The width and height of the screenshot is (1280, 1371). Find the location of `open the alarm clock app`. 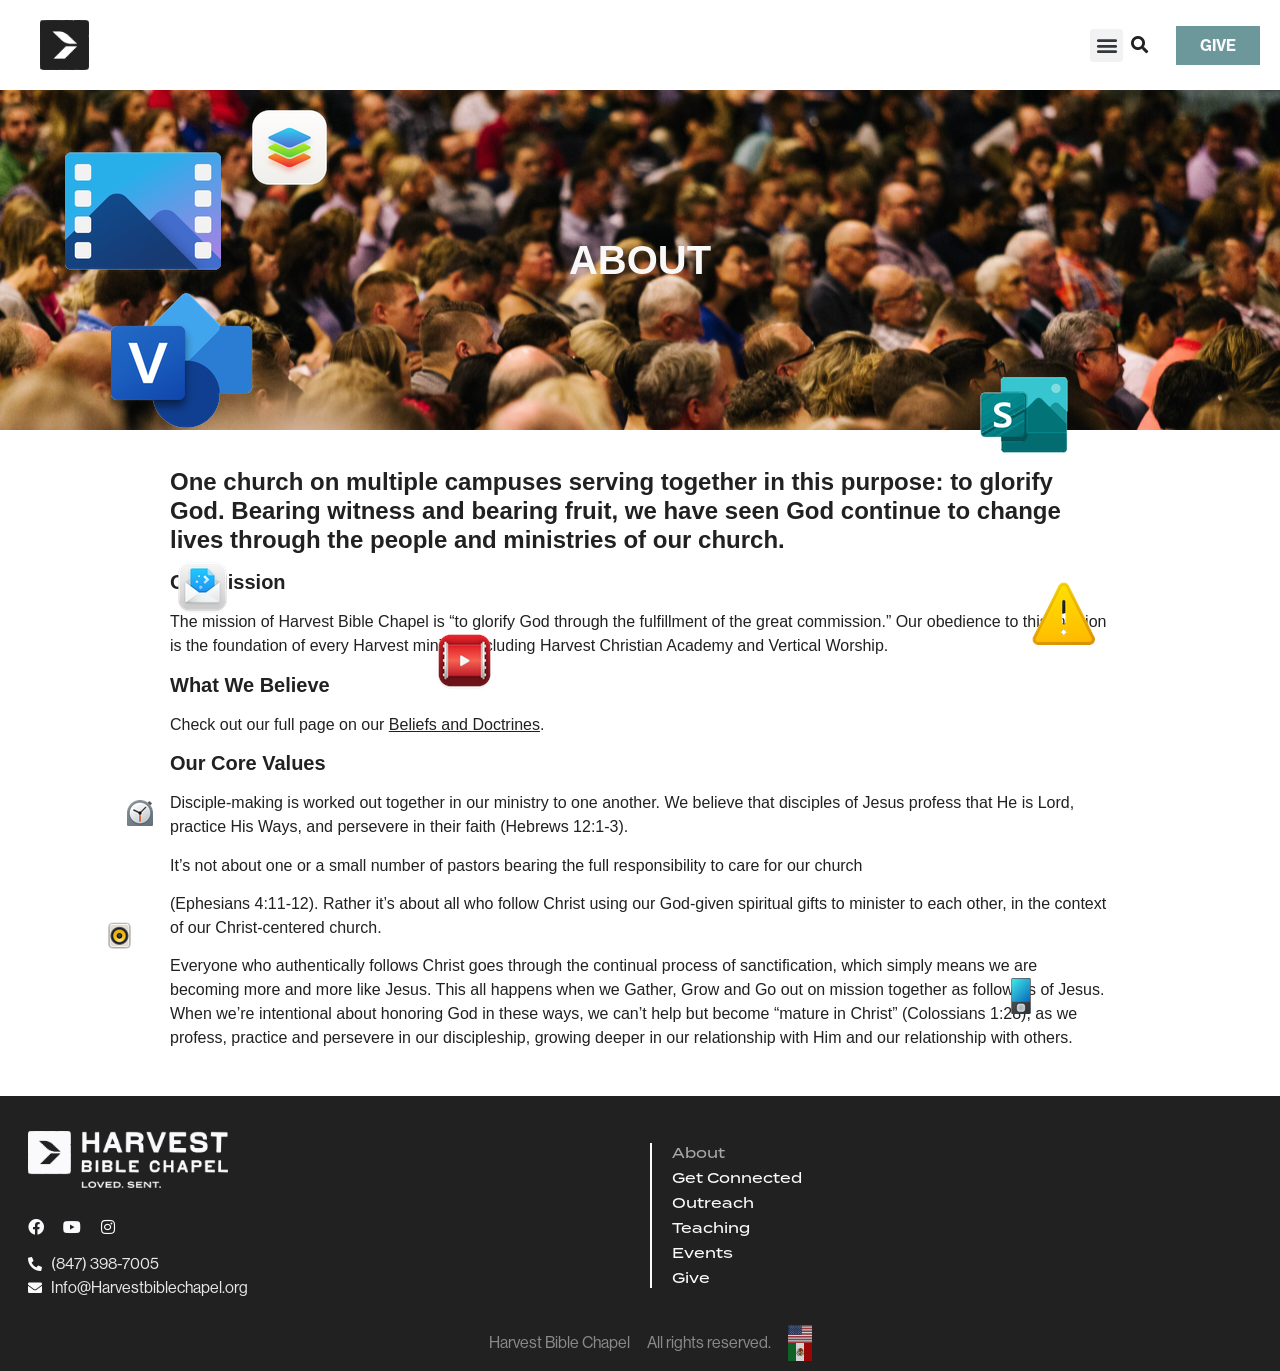

open the alarm clock app is located at coordinates (140, 813).